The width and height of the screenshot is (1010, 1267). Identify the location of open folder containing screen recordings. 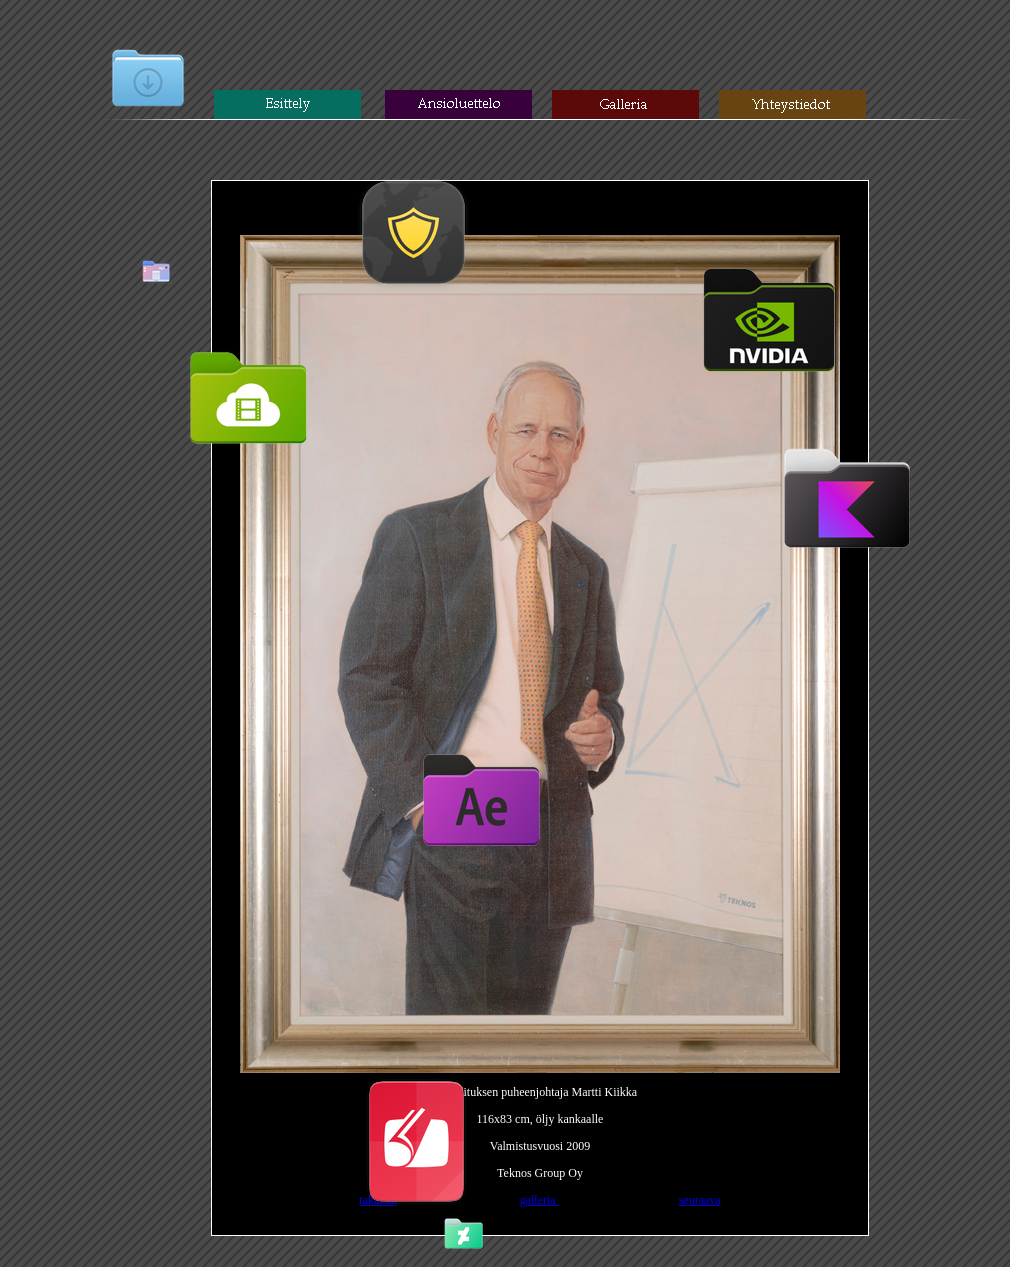
(156, 272).